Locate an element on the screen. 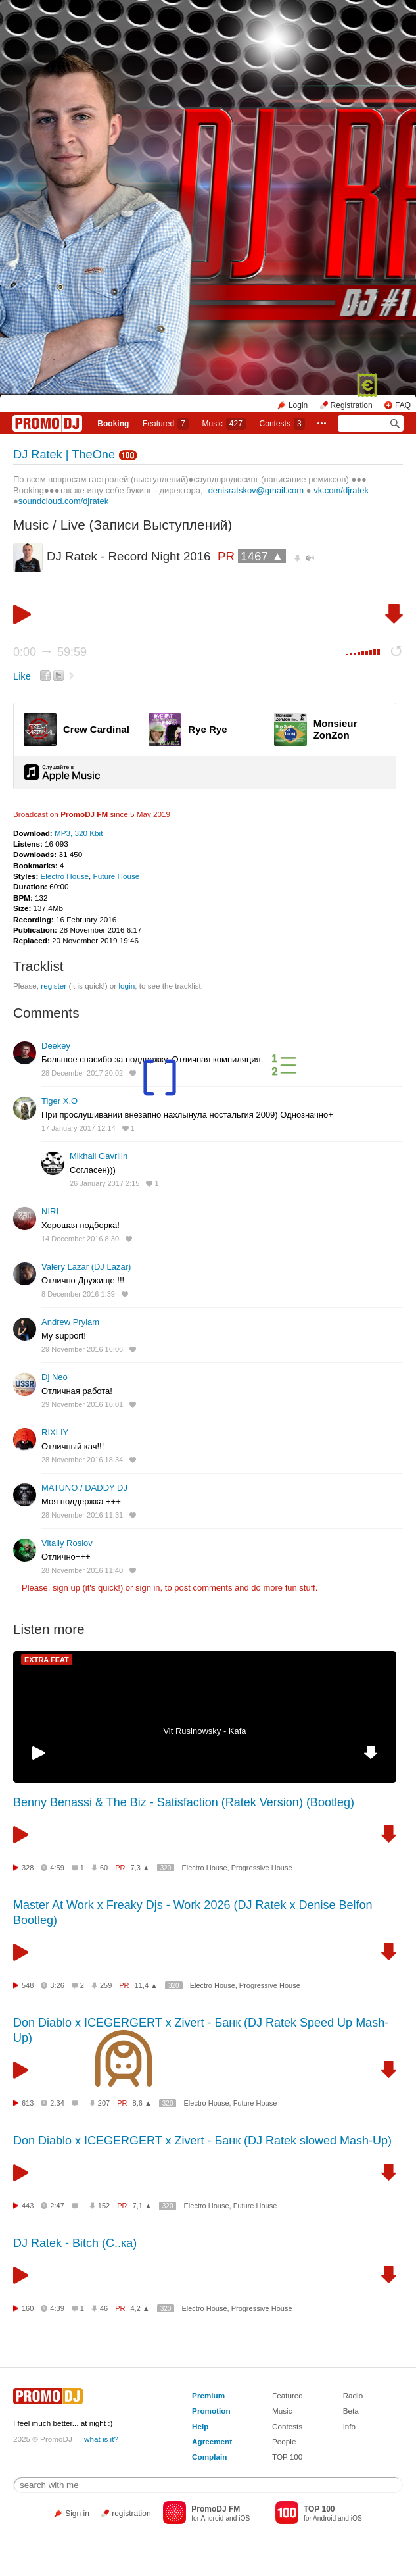 This screenshot has height=2576, width=416. view euro transaction receipt is located at coordinates (367, 385).